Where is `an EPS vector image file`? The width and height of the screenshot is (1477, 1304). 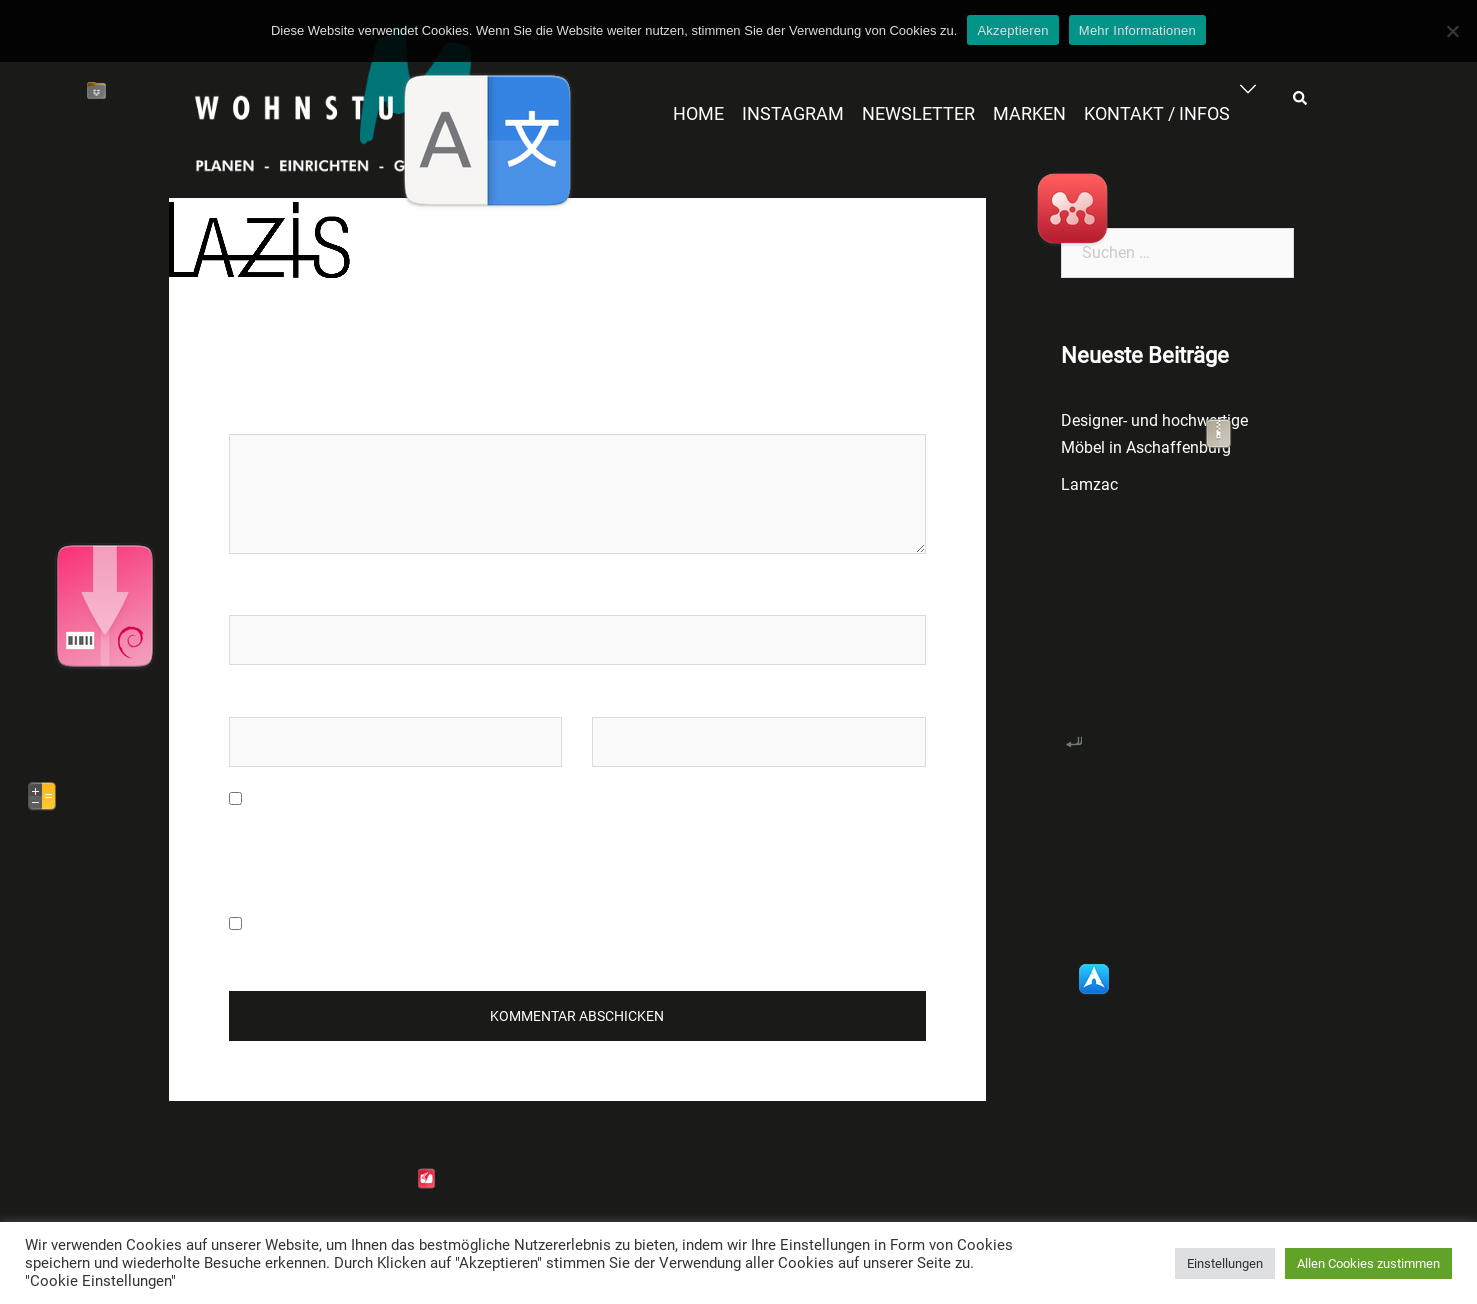
an EPS vector image file is located at coordinates (426, 1178).